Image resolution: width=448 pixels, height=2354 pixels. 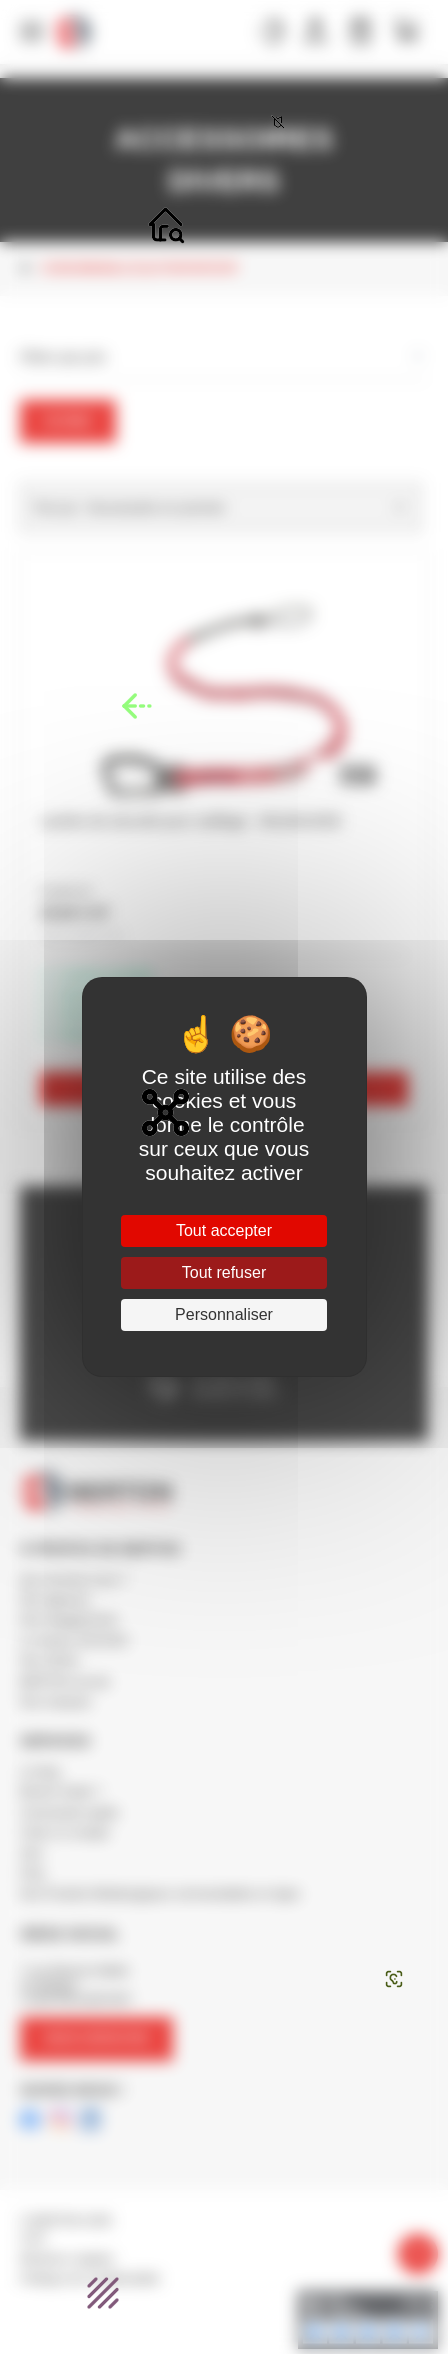 What do you see at coordinates (137, 706) in the screenshot?
I see `go back with unsaved progress` at bounding box center [137, 706].